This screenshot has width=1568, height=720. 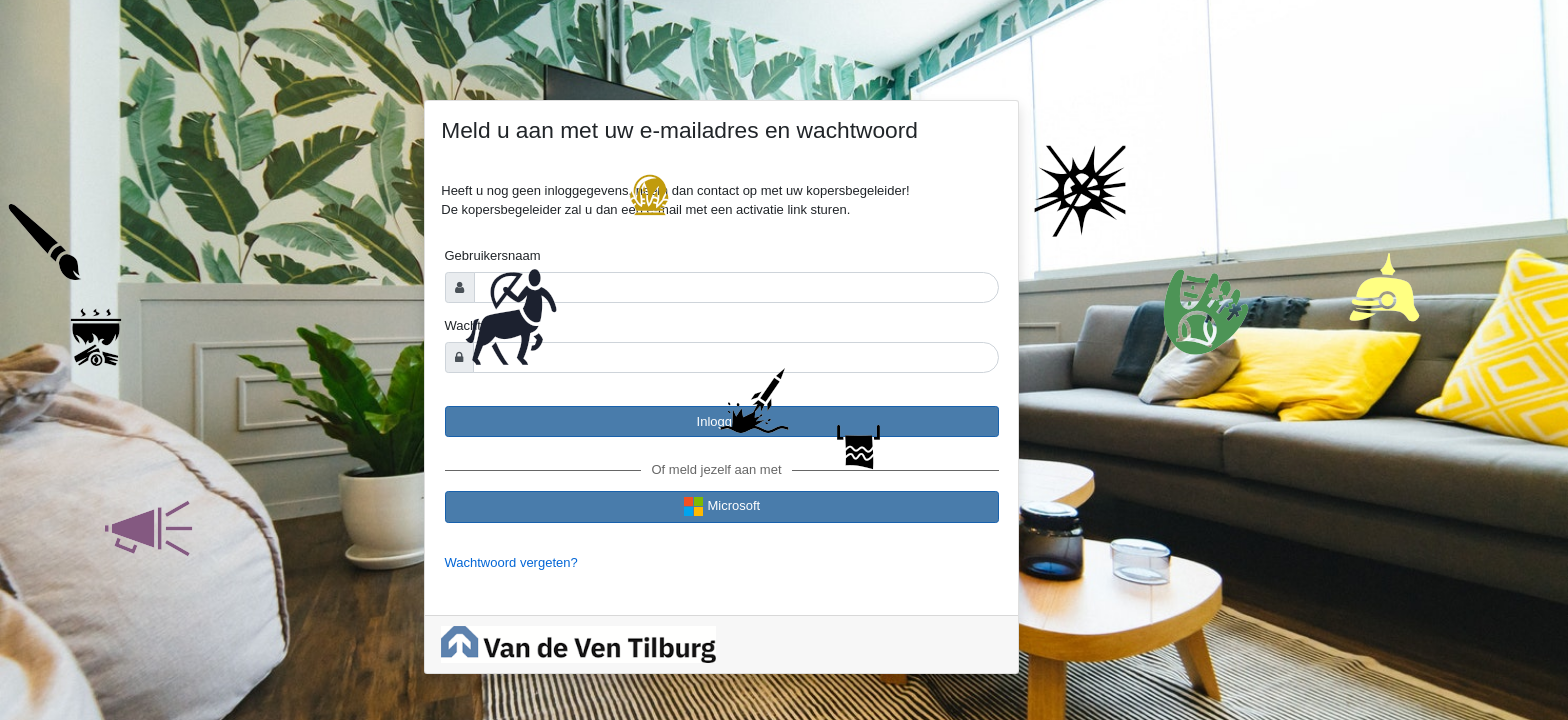 I want to click on view bathroom or towel amenities, so click(x=858, y=445).